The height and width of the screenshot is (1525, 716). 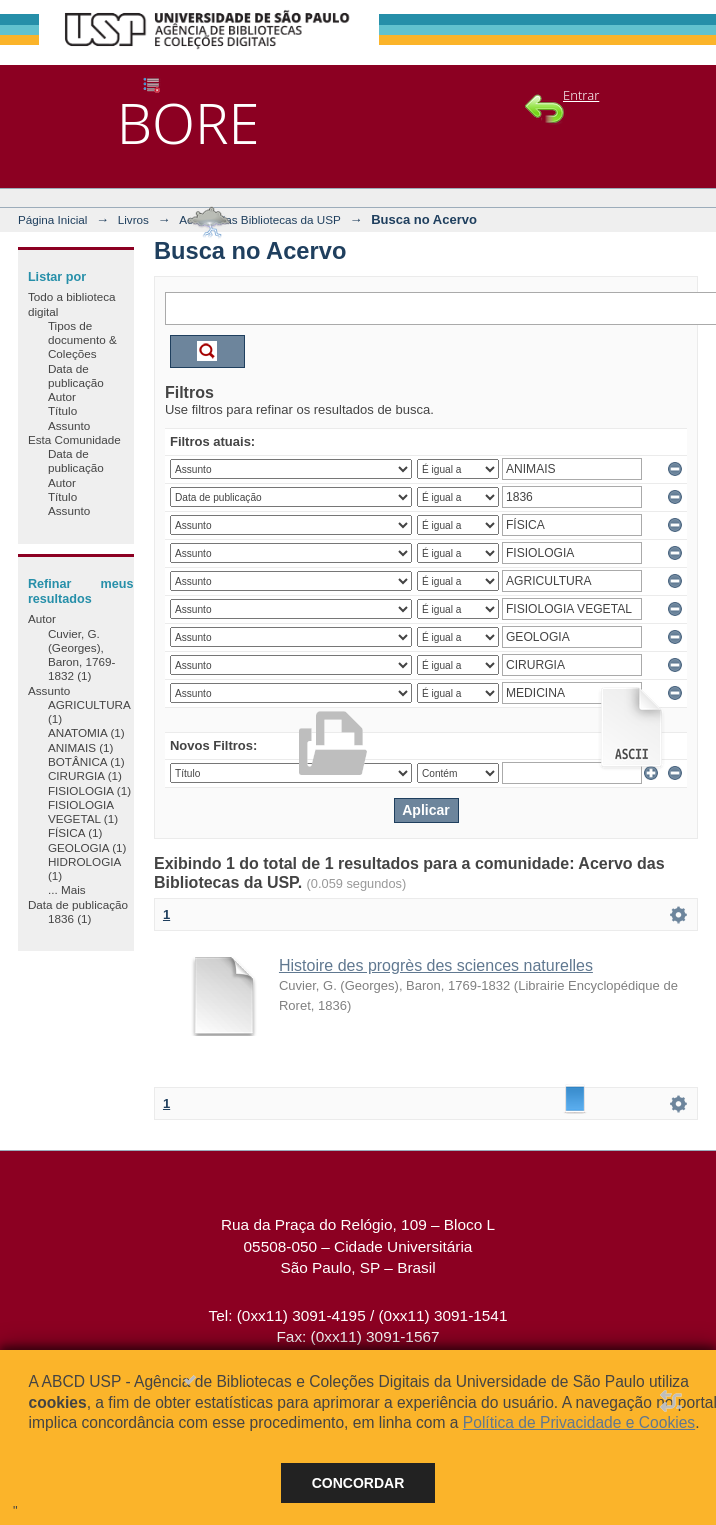 I want to click on redo the last undone action, so click(x=545, y=107).